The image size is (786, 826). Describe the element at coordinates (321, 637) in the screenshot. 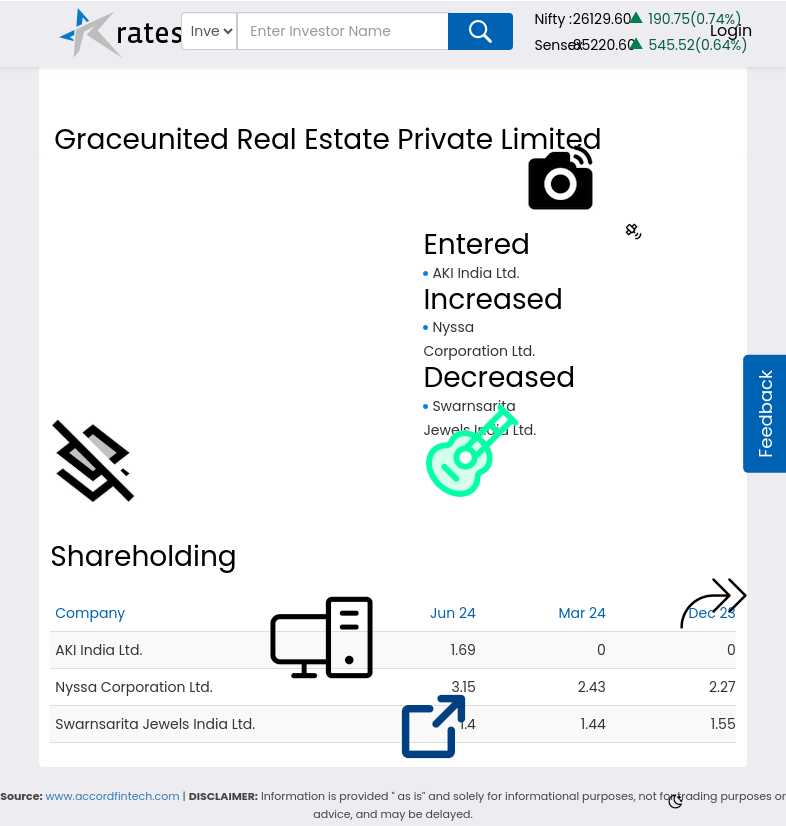

I see `access desktop or PC settings` at that location.